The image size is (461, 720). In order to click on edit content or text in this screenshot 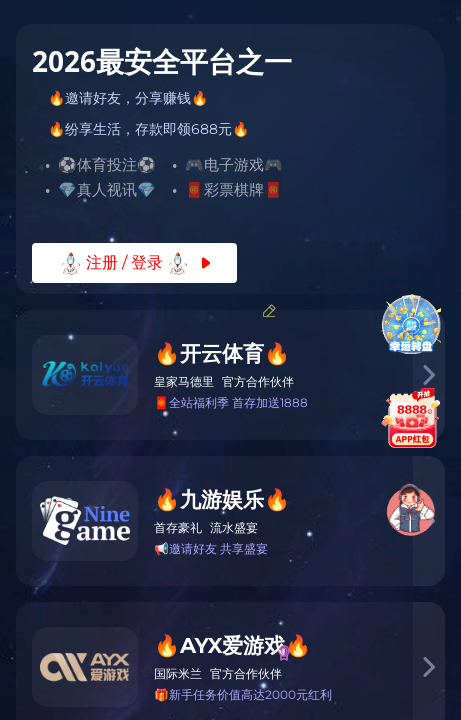, I will do `click(269, 311)`.